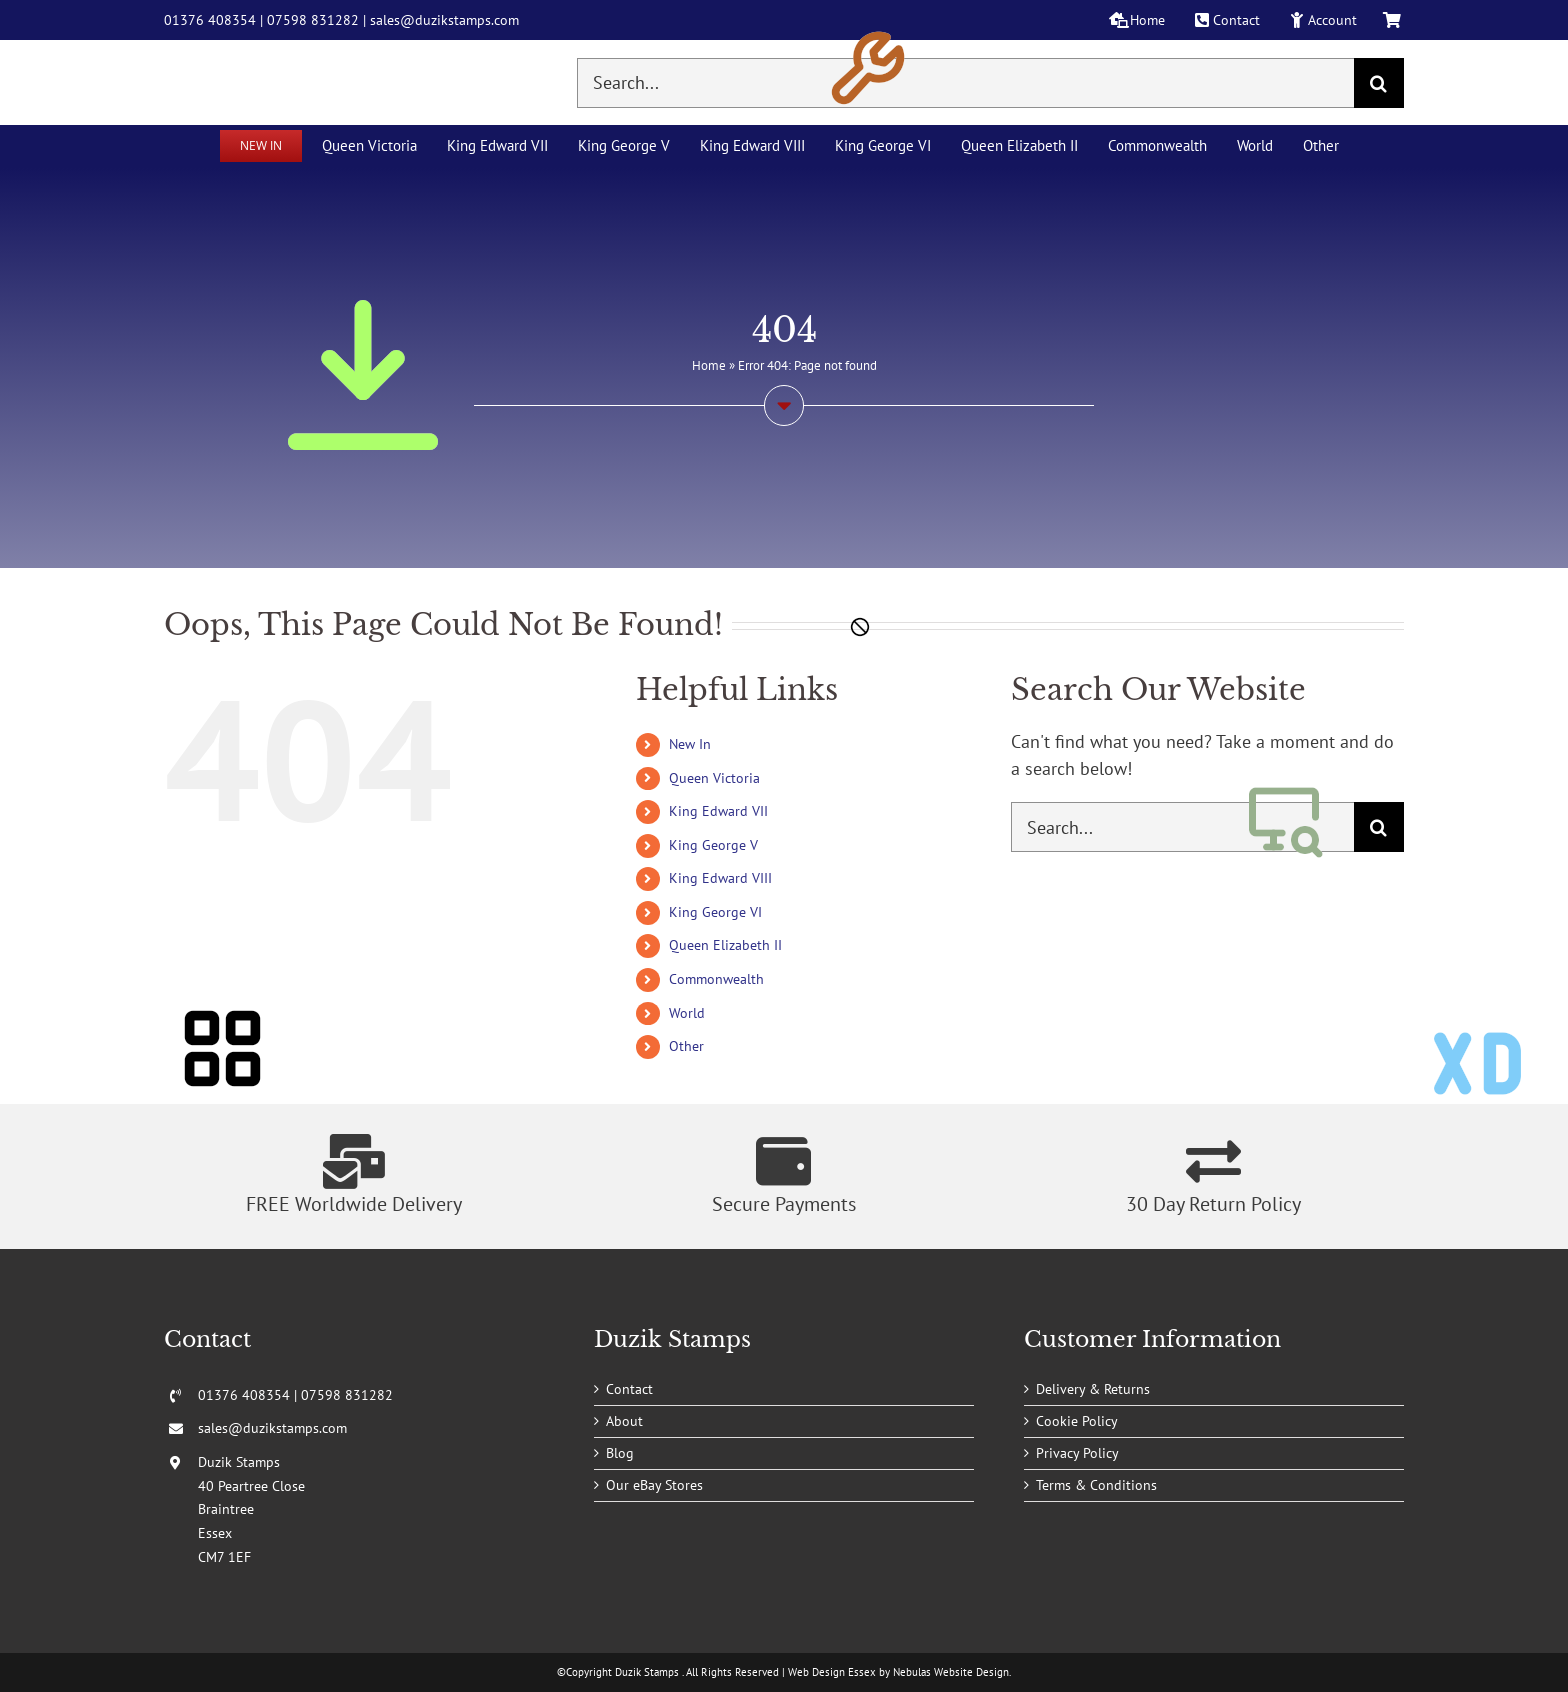 Image resolution: width=1568 pixels, height=1692 pixels. I want to click on search files on desktop computer, so click(1284, 819).